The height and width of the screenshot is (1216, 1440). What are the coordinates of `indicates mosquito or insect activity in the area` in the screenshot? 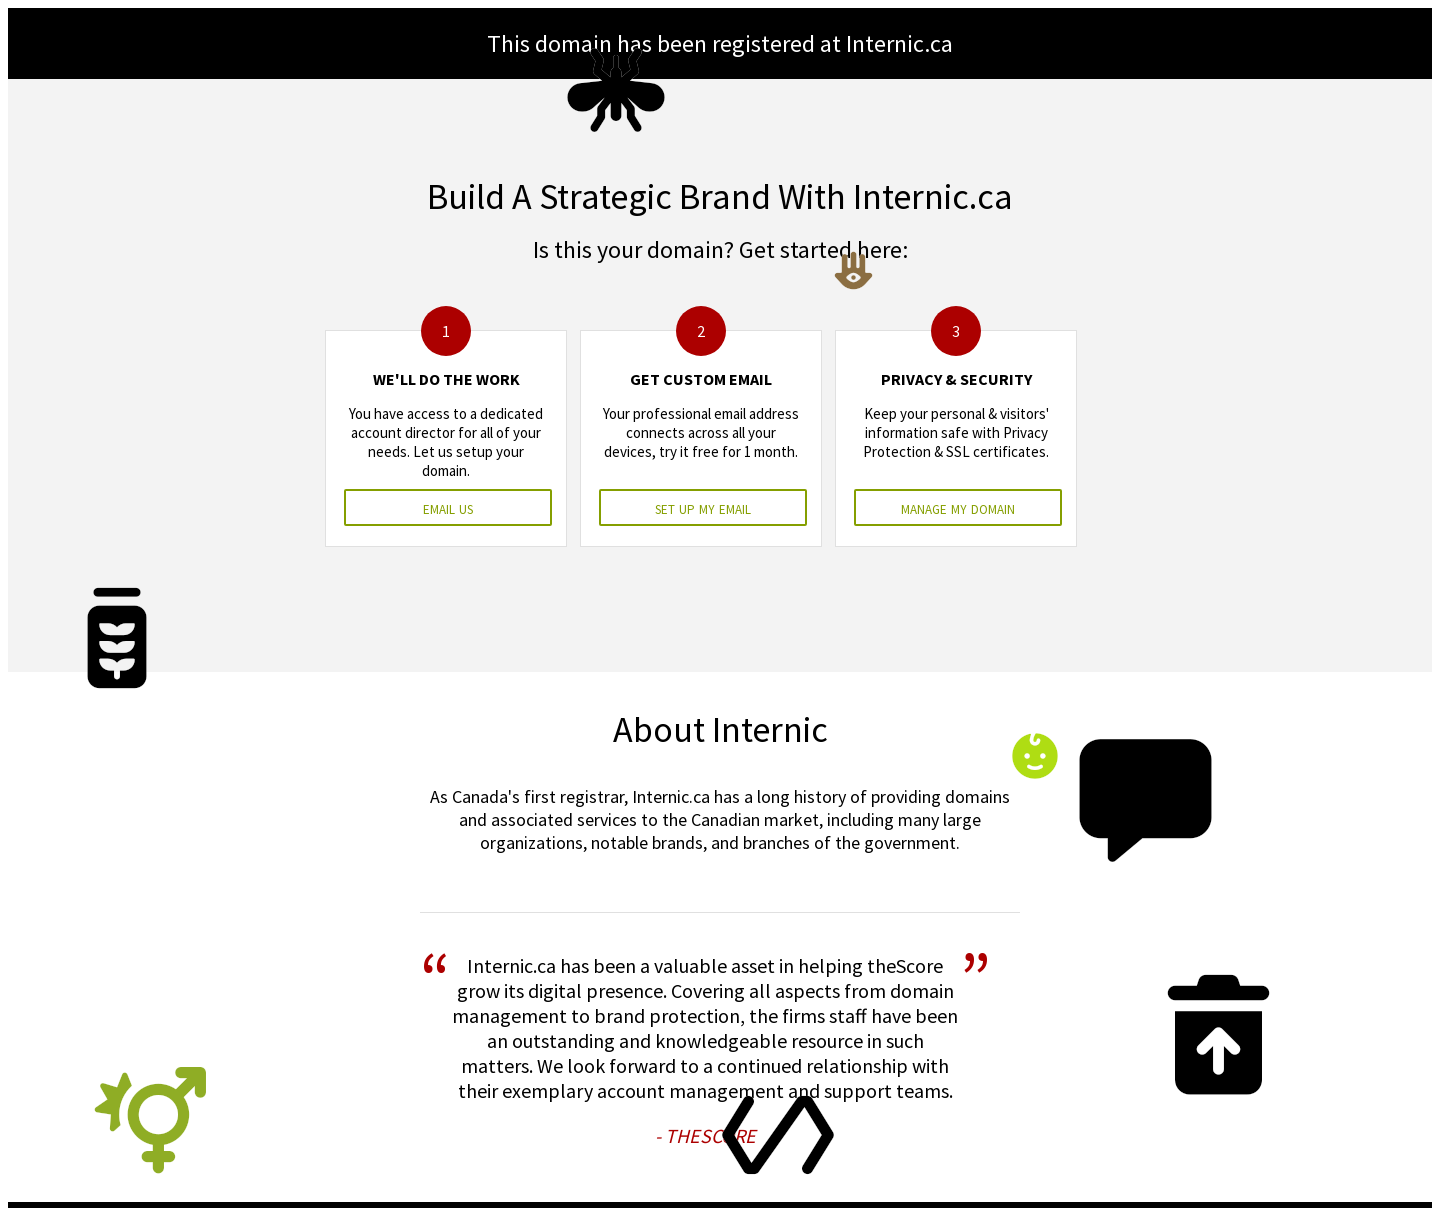 It's located at (616, 90).